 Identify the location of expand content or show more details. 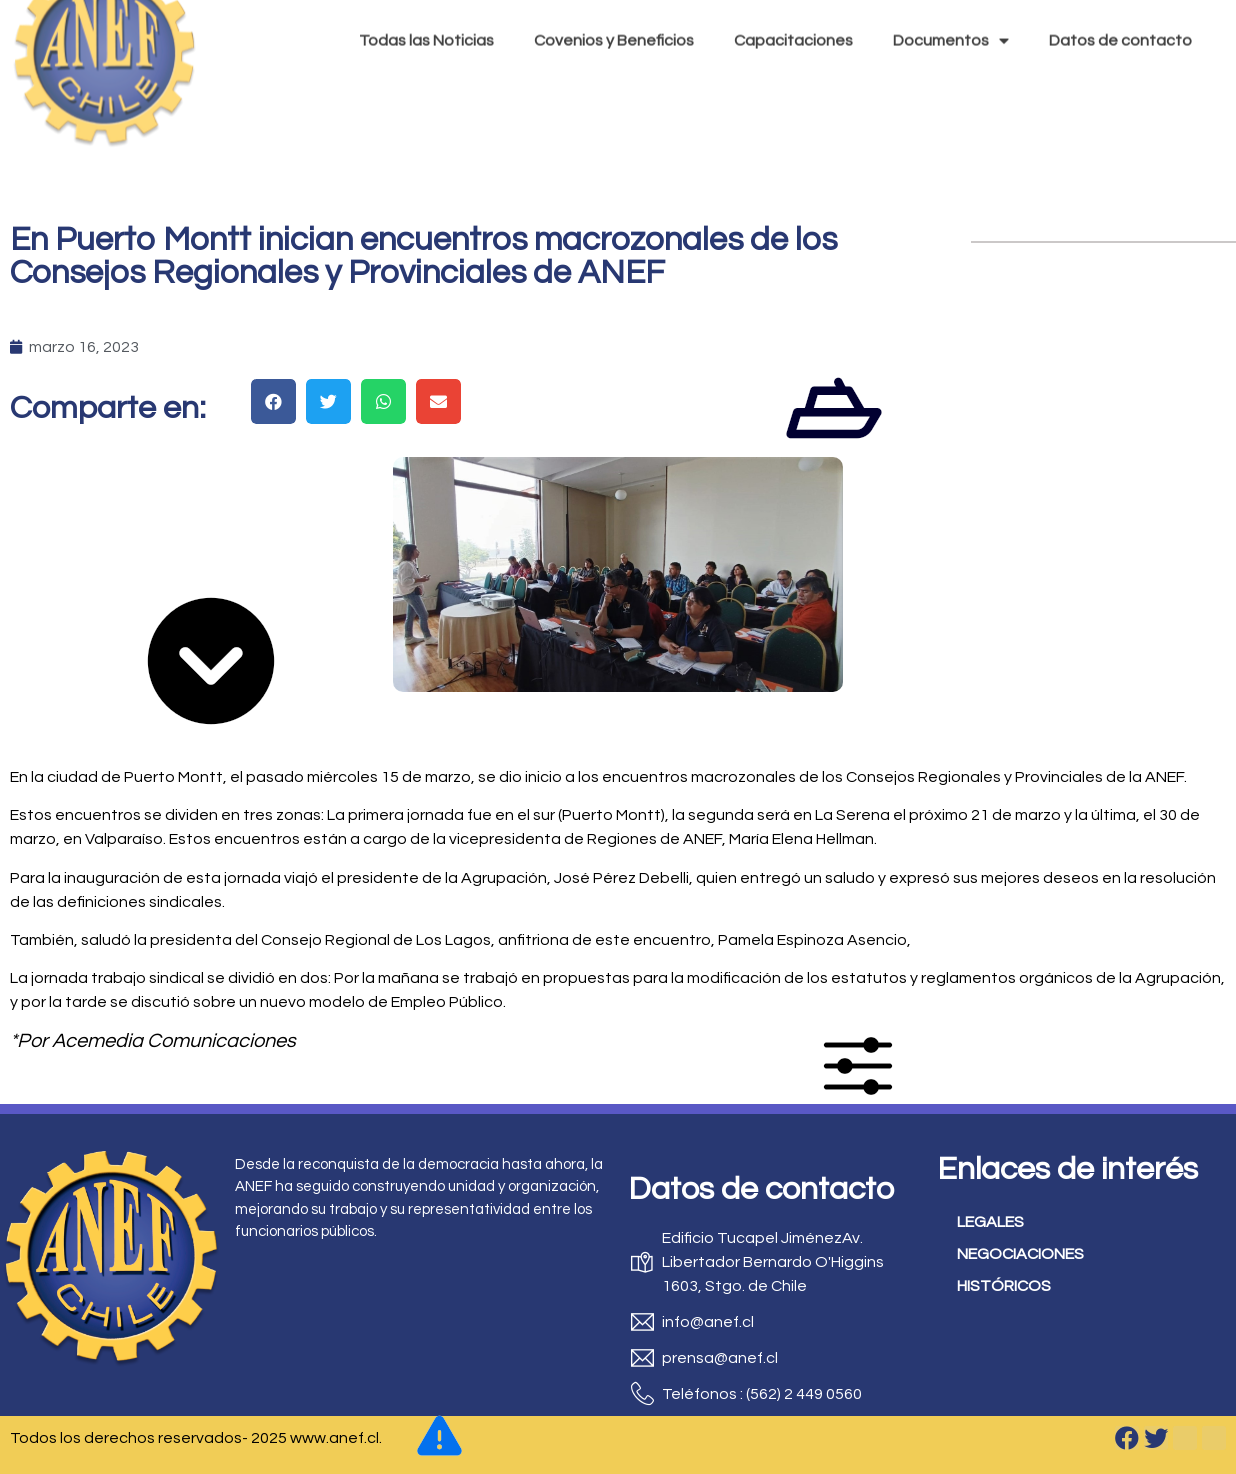
(211, 661).